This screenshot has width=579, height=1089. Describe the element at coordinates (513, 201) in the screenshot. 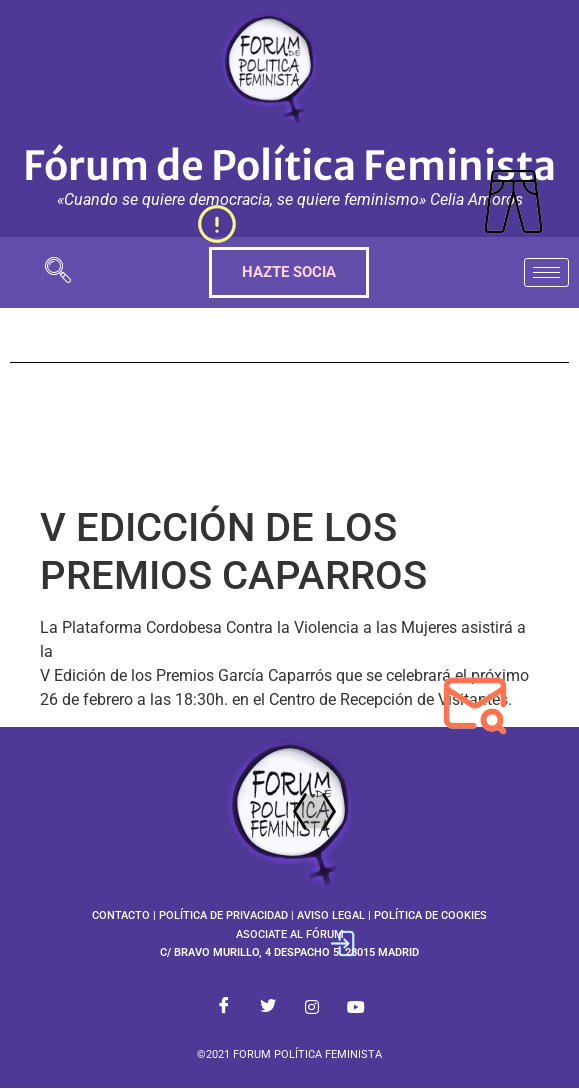

I see `browse pants or bottoms category` at that location.